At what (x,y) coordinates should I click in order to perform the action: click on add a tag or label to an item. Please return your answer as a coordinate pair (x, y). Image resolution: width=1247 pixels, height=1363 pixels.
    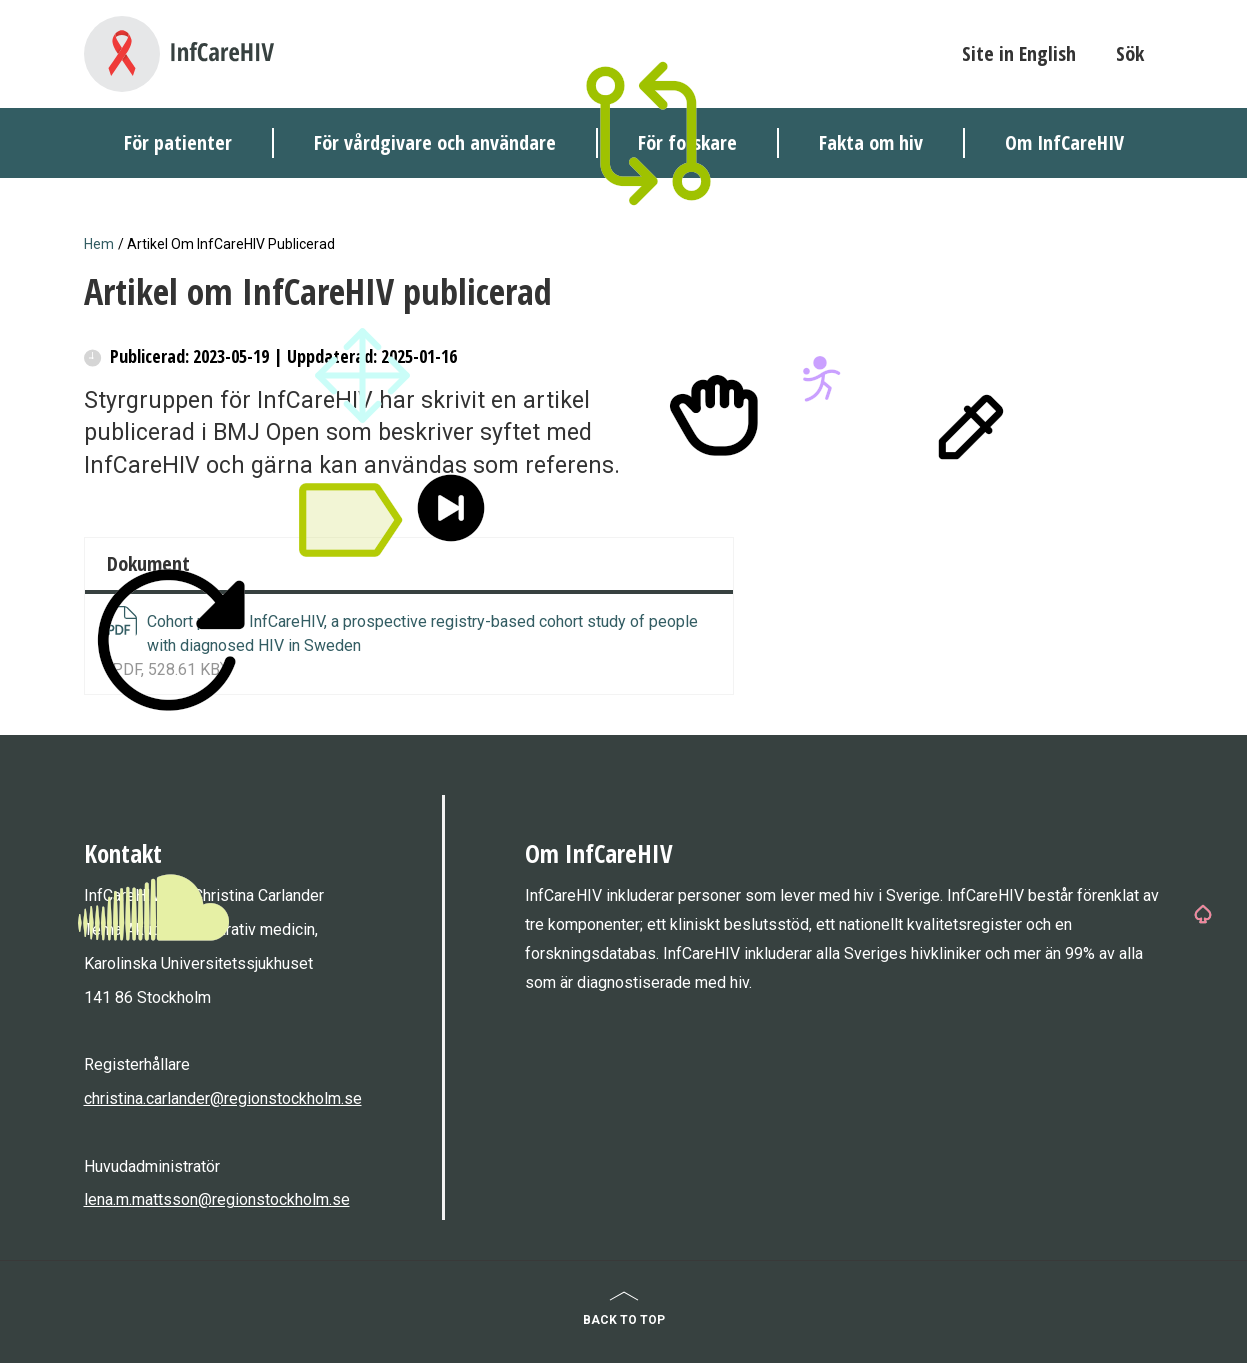
    Looking at the image, I should click on (347, 520).